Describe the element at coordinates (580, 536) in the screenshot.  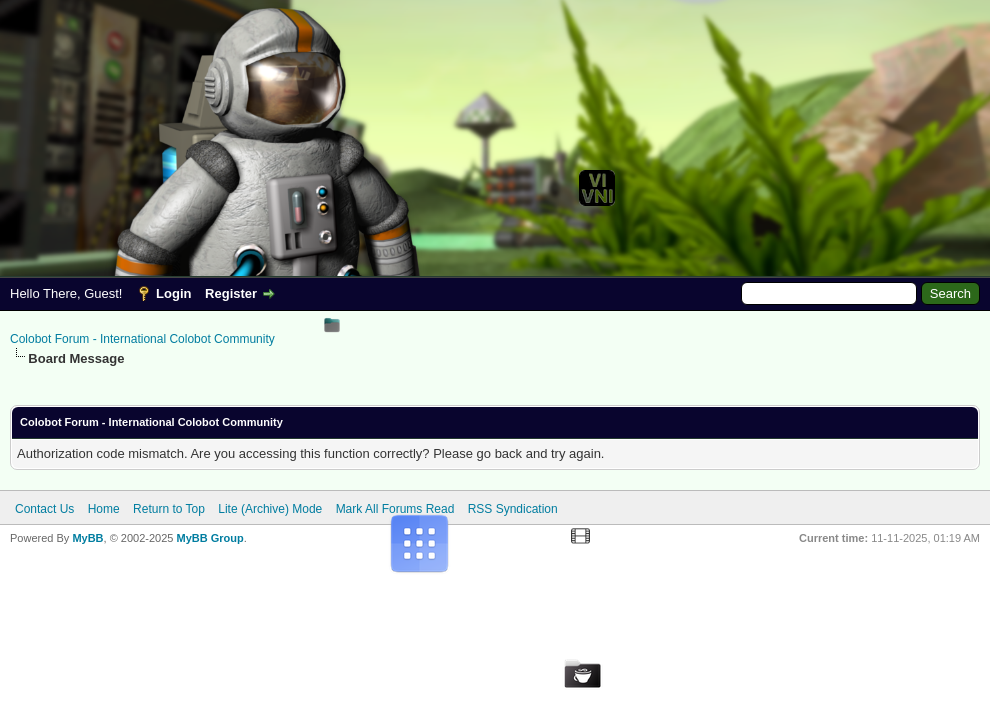
I see `open video player application` at that location.